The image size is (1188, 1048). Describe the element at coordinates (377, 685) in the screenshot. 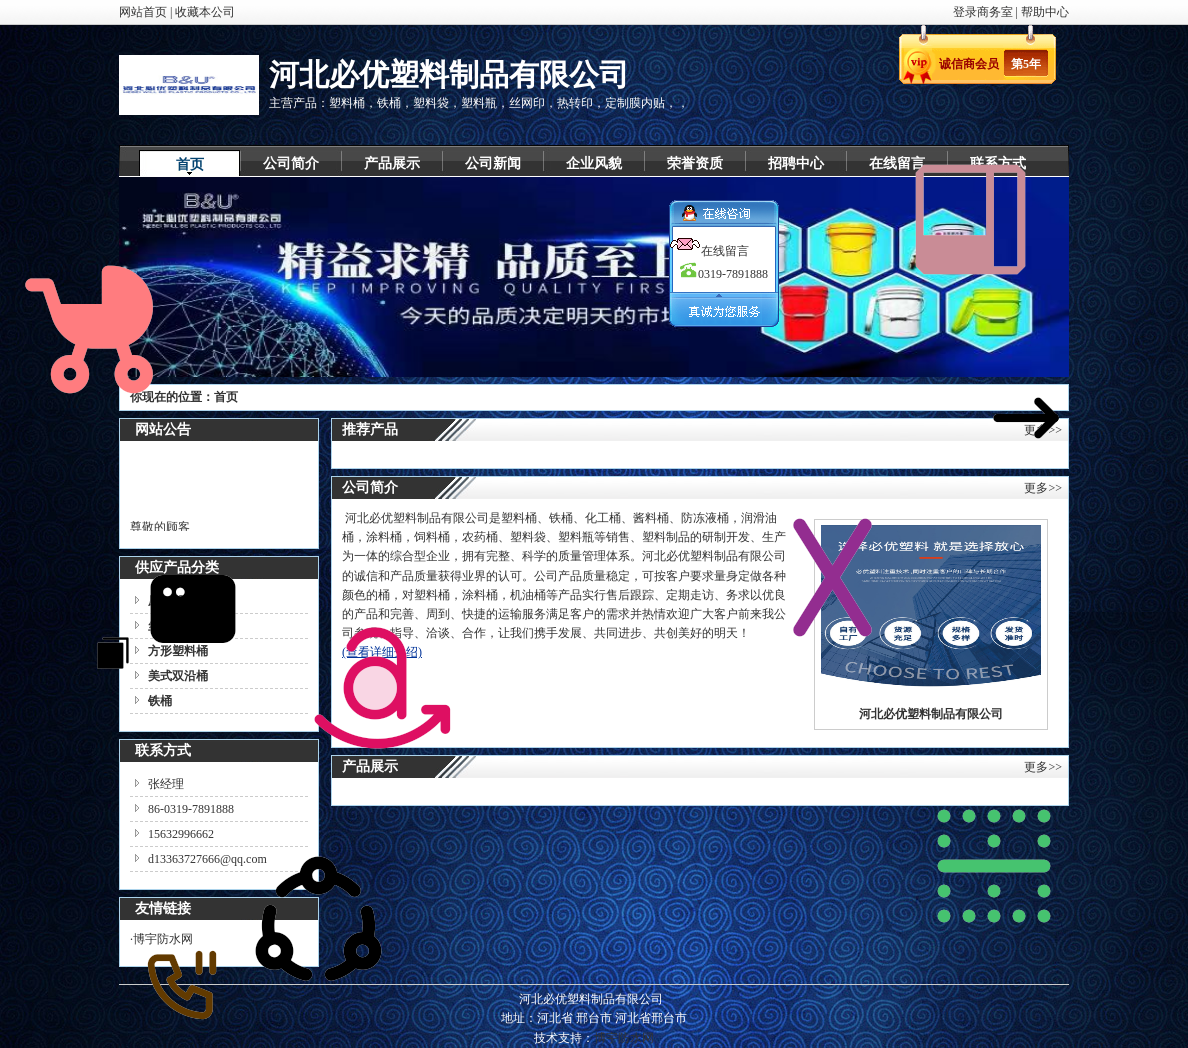

I see `open the Amazon app or website` at that location.